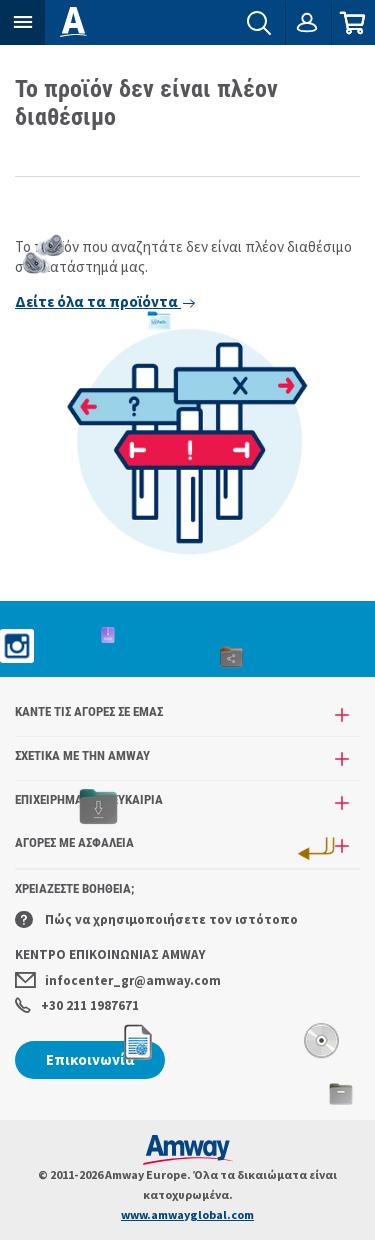 This screenshot has height=1240, width=375. What do you see at coordinates (321, 1040) in the screenshot?
I see `access DVD or optical disc drive` at bounding box center [321, 1040].